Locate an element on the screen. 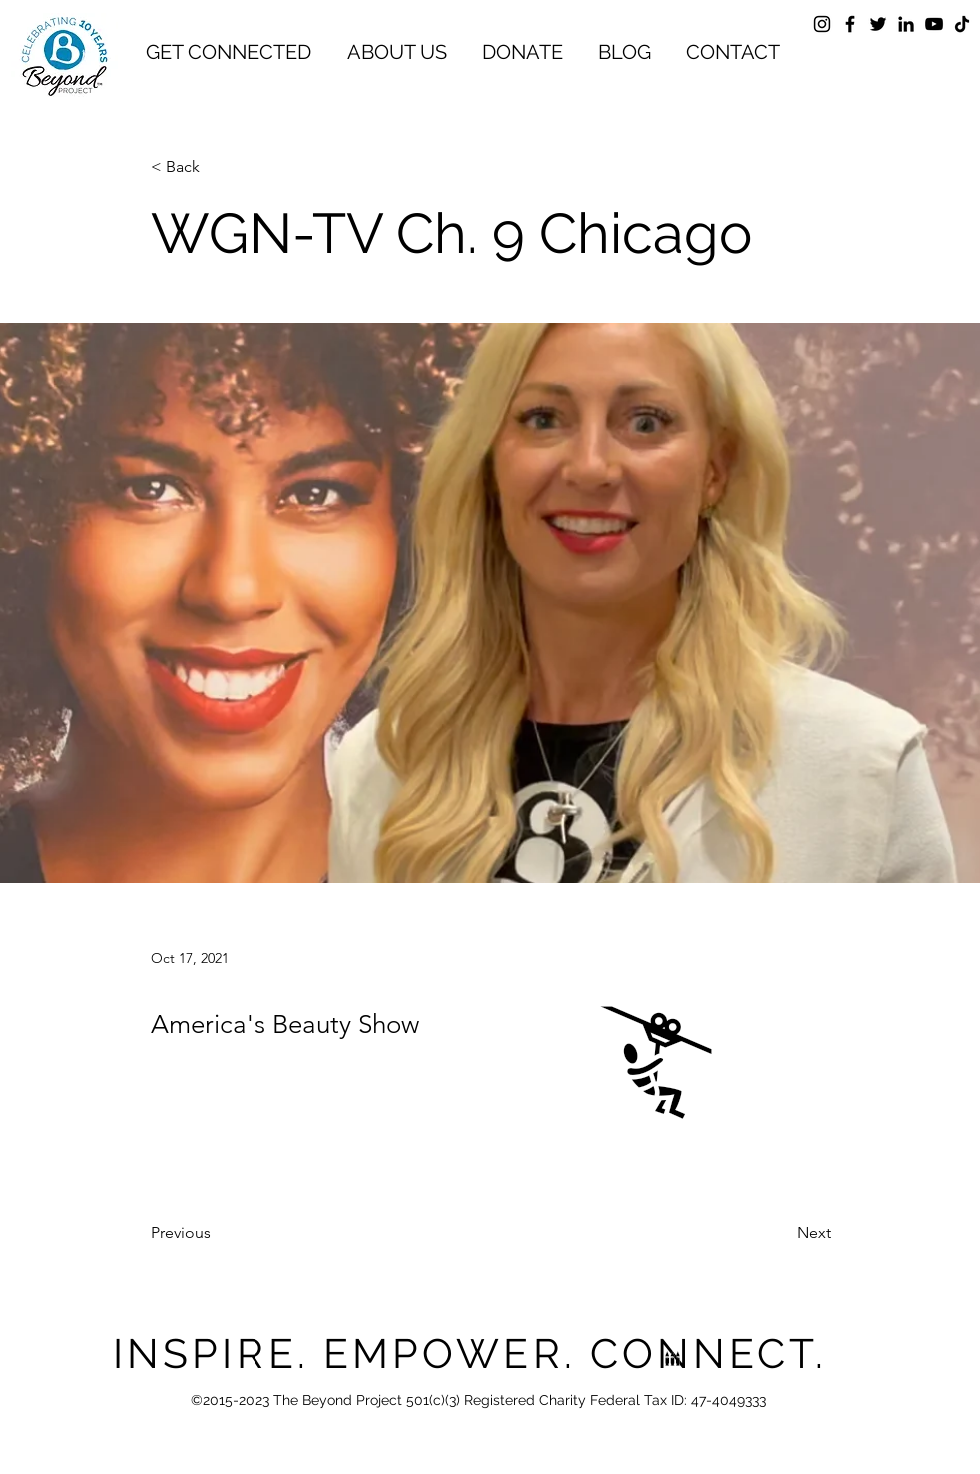 The image size is (980, 1474). flying fox or zipline activity icon is located at coordinates (652, 1065).